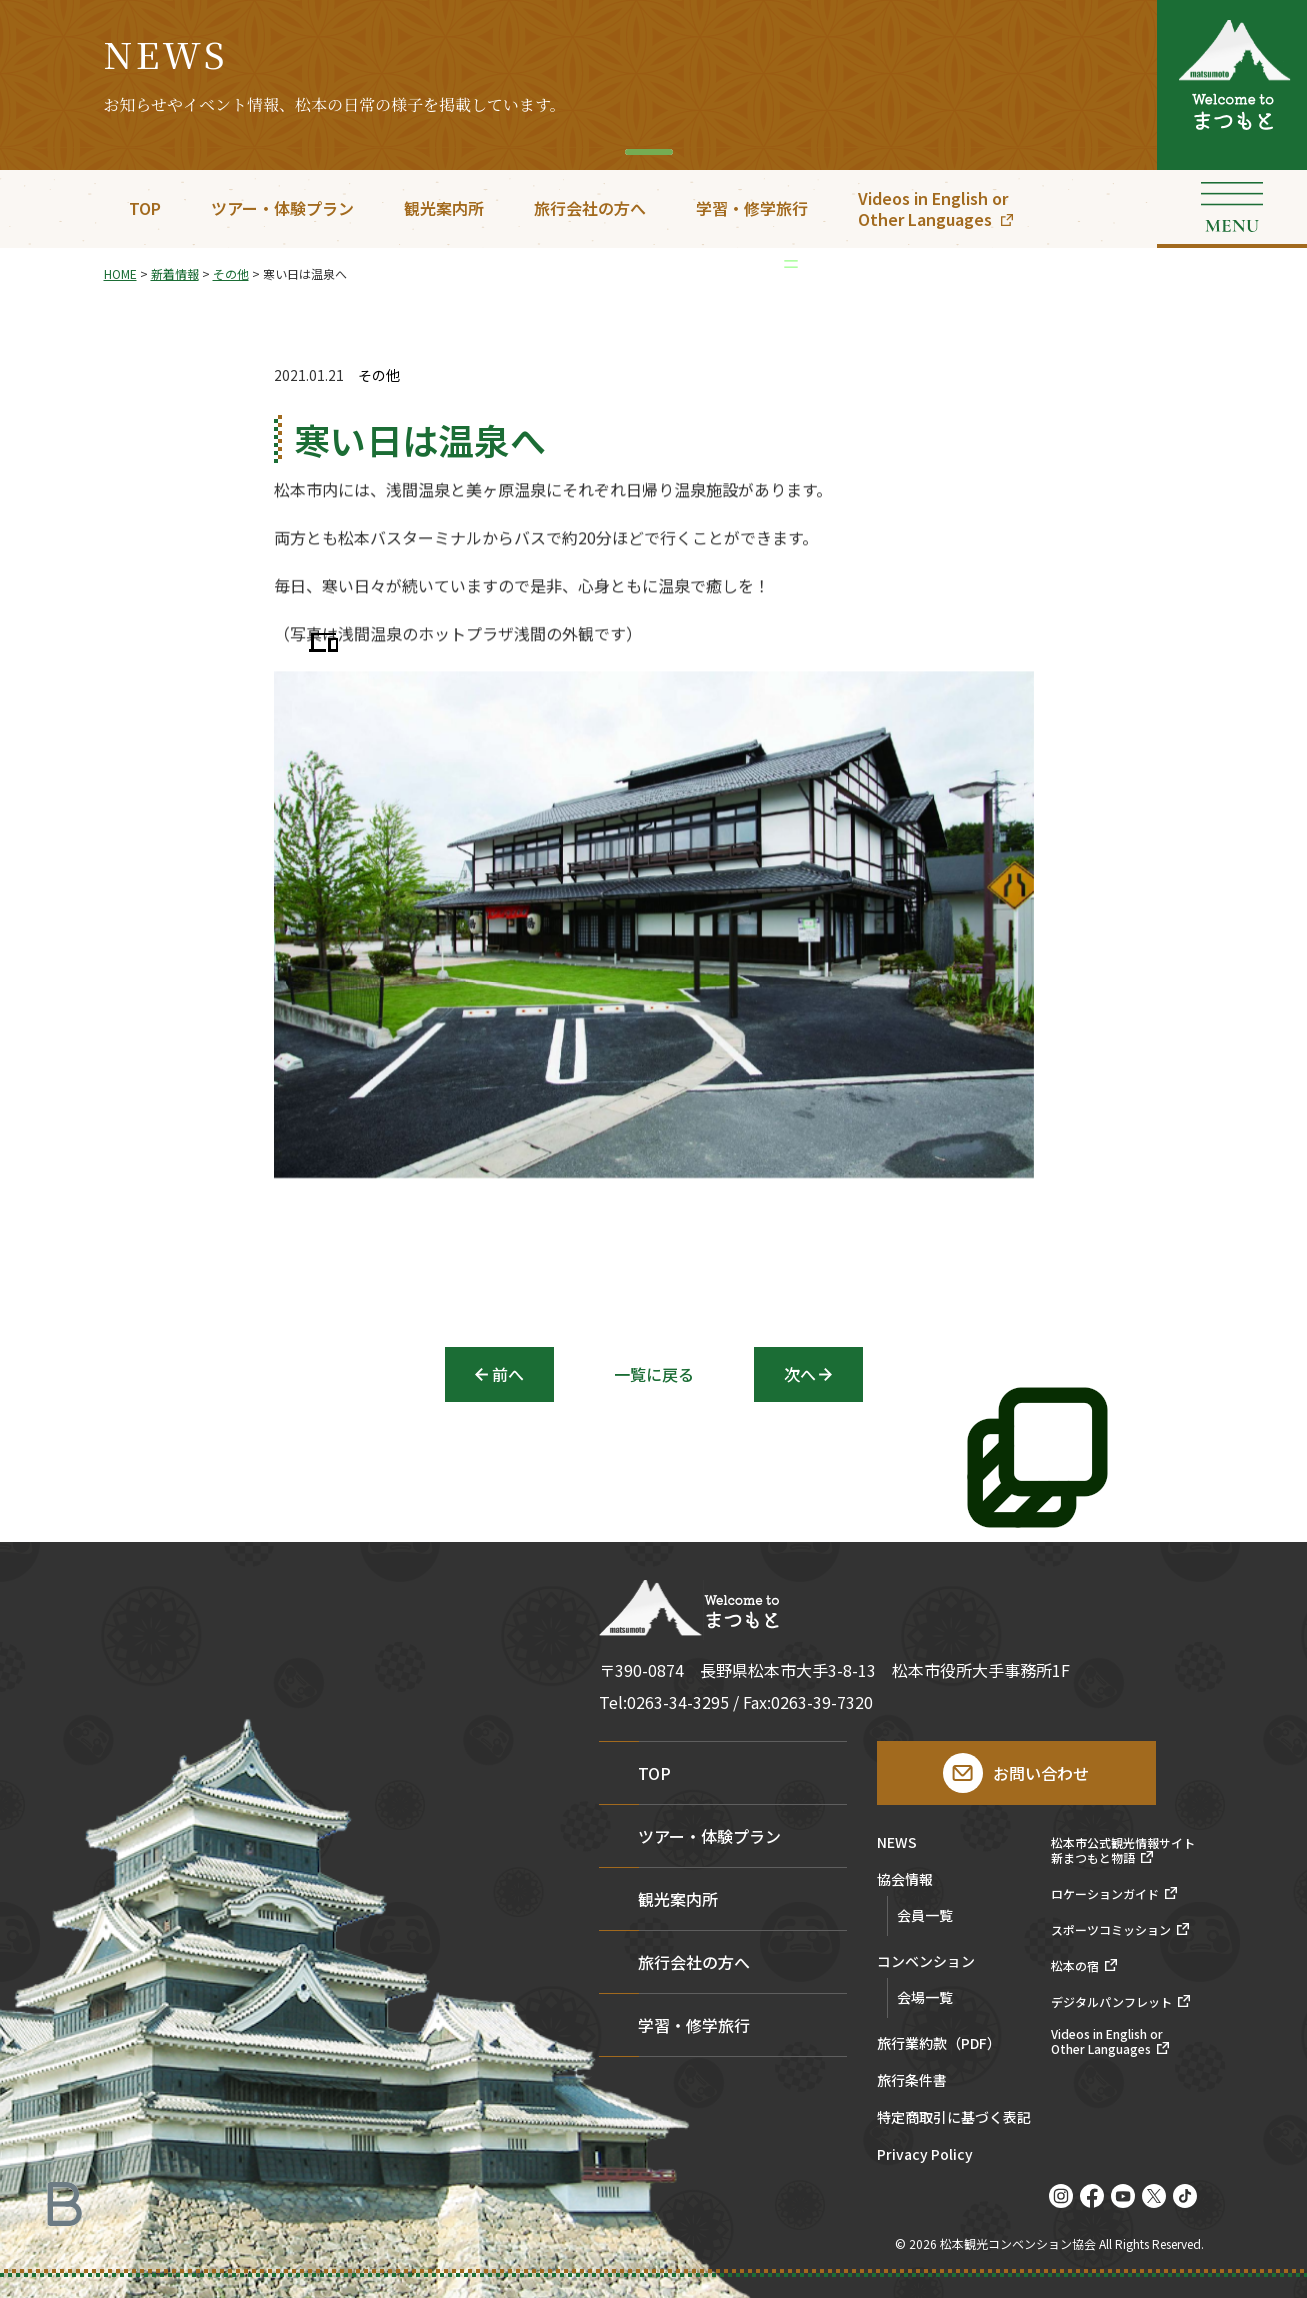 The height and width of the screenshot is (2298, 1307). Describe the element at coordinates (64, 2204) in the screenshot. I see `apply bold formatting to selected text` at that location.